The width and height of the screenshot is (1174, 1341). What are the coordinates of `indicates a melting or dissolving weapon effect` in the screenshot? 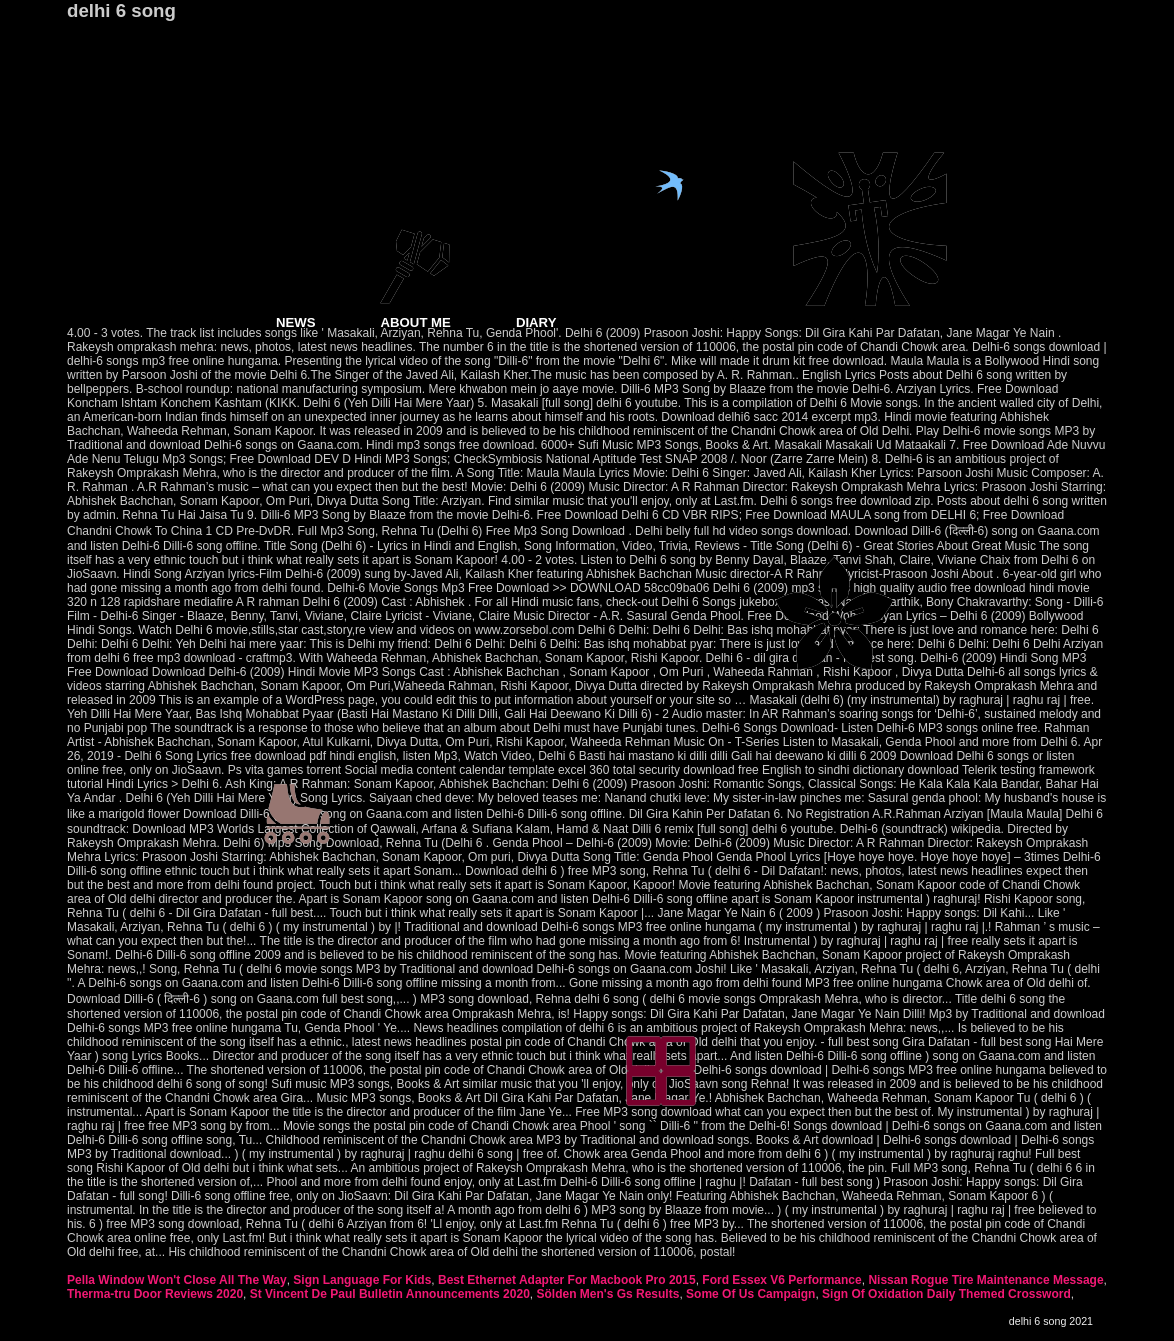 It's located at (869, 228).